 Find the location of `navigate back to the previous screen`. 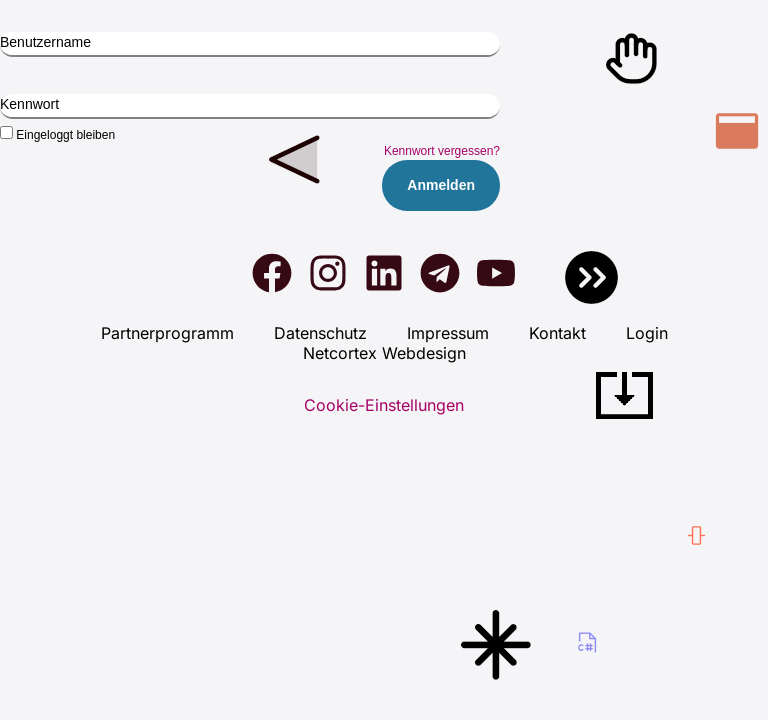

navigate back to the previous screen is located at coordinates (295, 159).